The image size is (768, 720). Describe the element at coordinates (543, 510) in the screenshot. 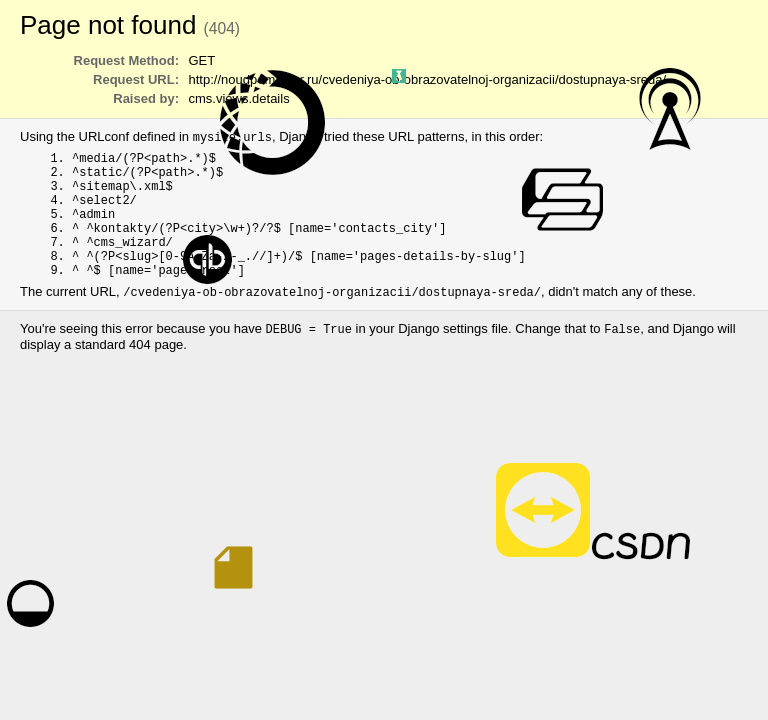

I see `launch teamviewer remote desktop application` at that location.